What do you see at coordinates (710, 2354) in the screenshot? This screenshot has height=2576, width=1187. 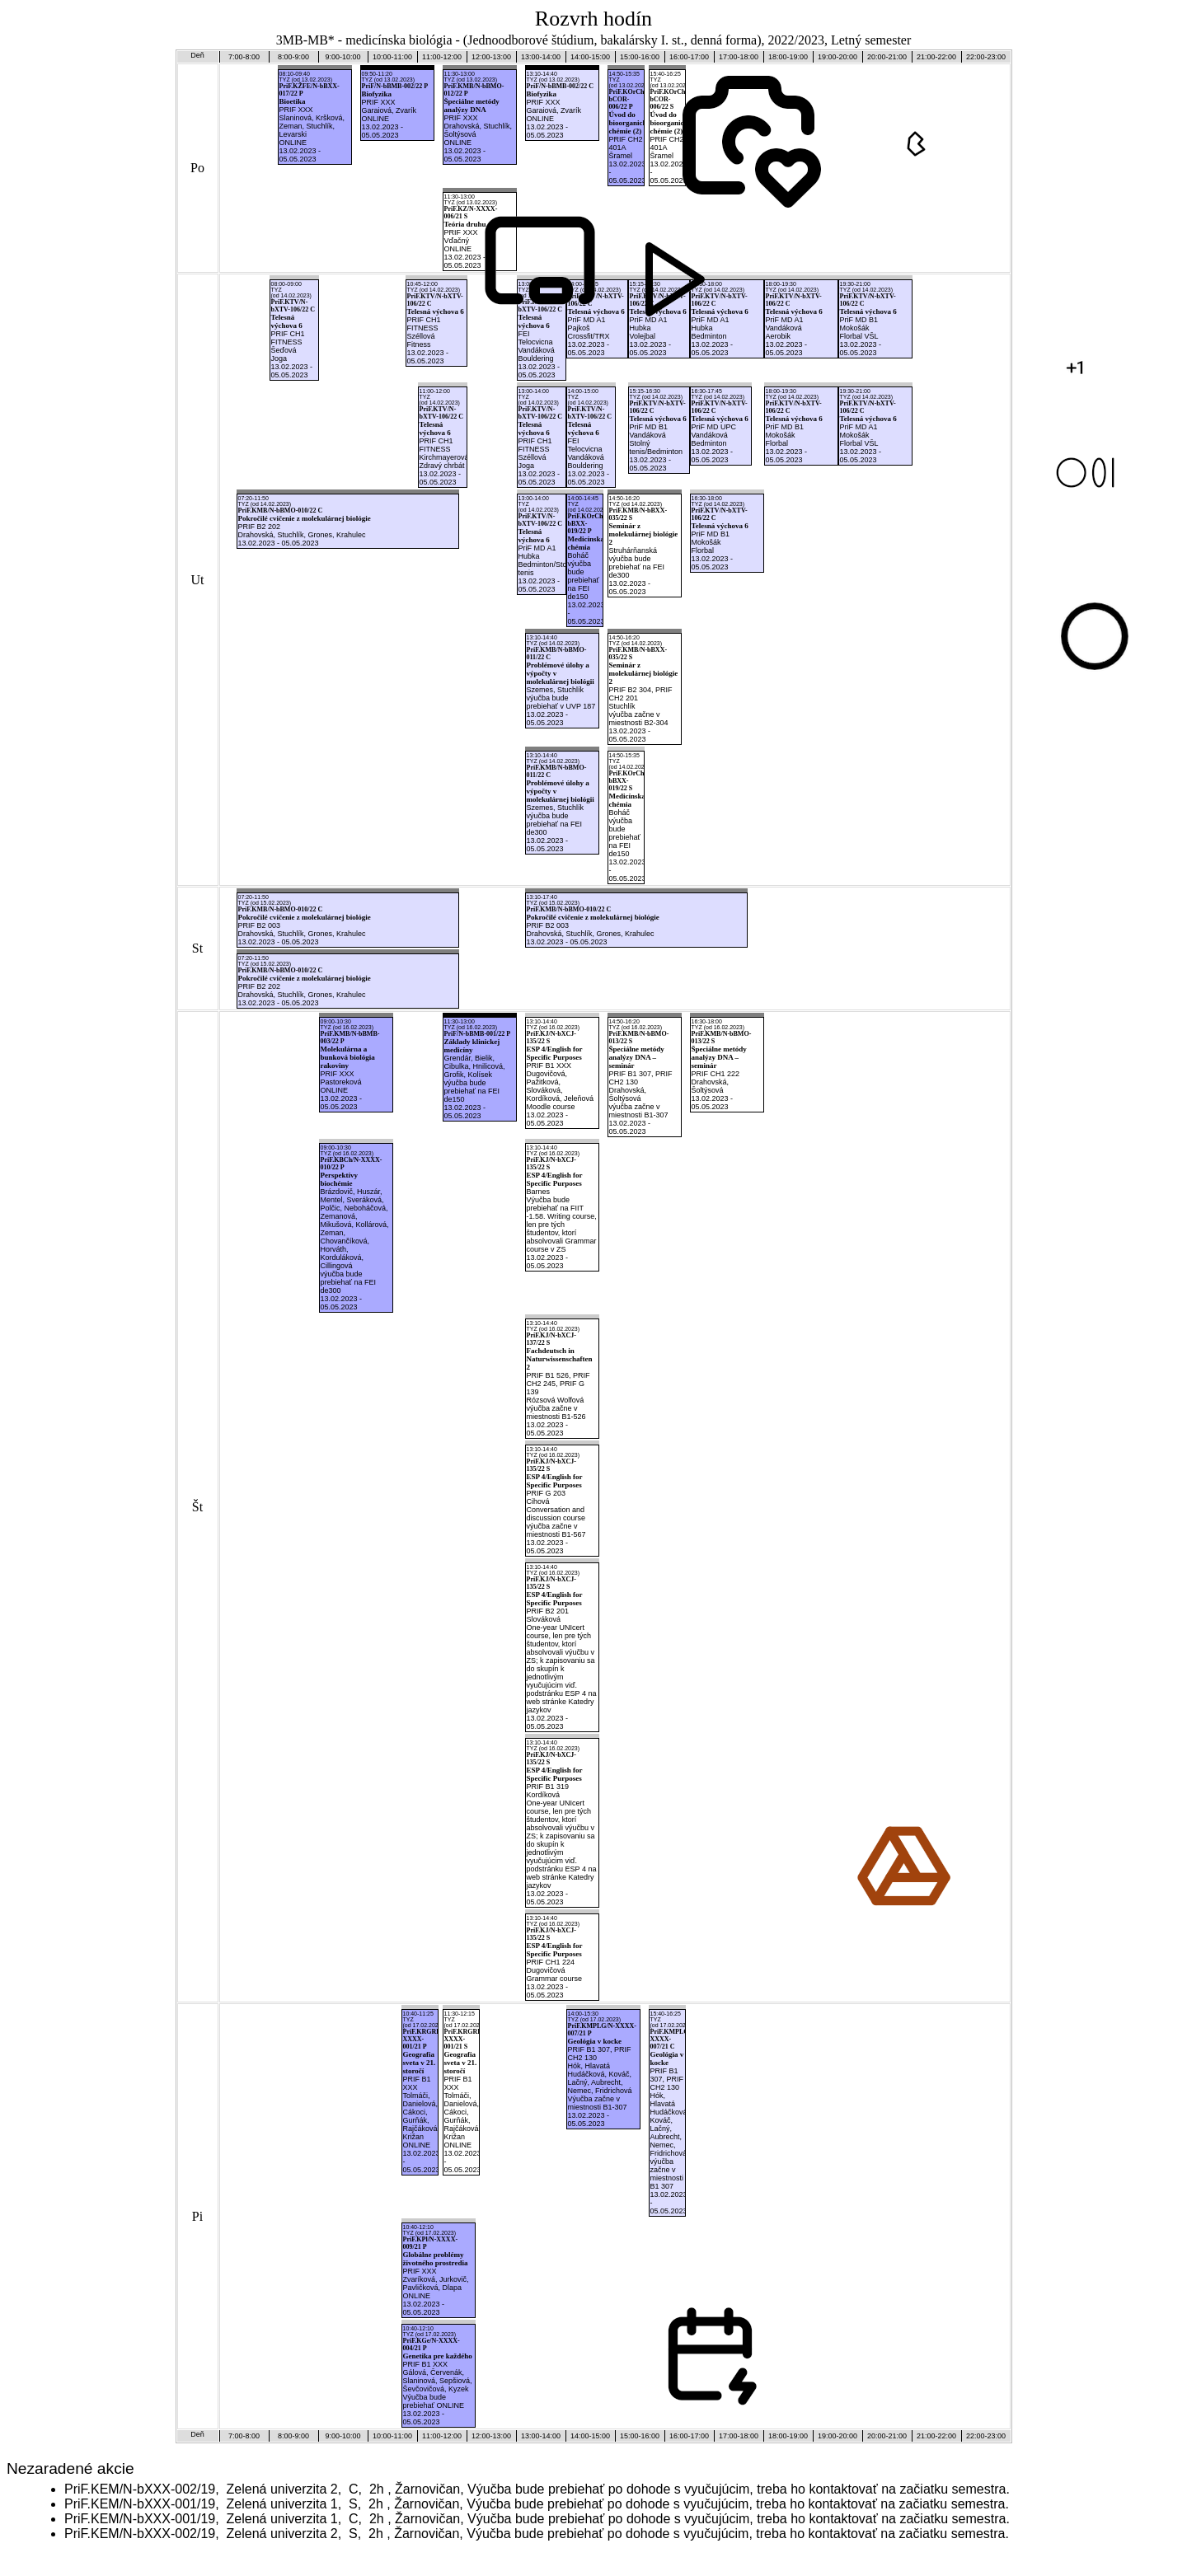 I see `quick-add an event to your calendar` at bounding box center [710, 2354].